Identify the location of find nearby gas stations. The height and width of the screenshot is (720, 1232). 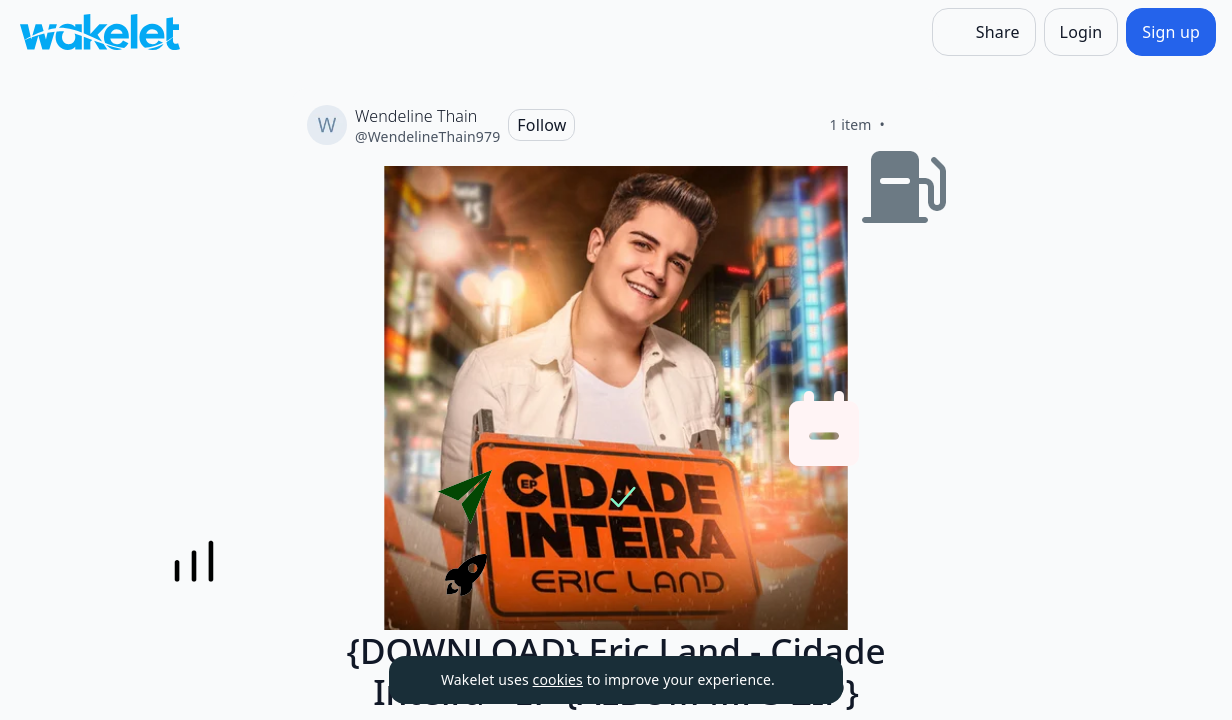
(901, 187).